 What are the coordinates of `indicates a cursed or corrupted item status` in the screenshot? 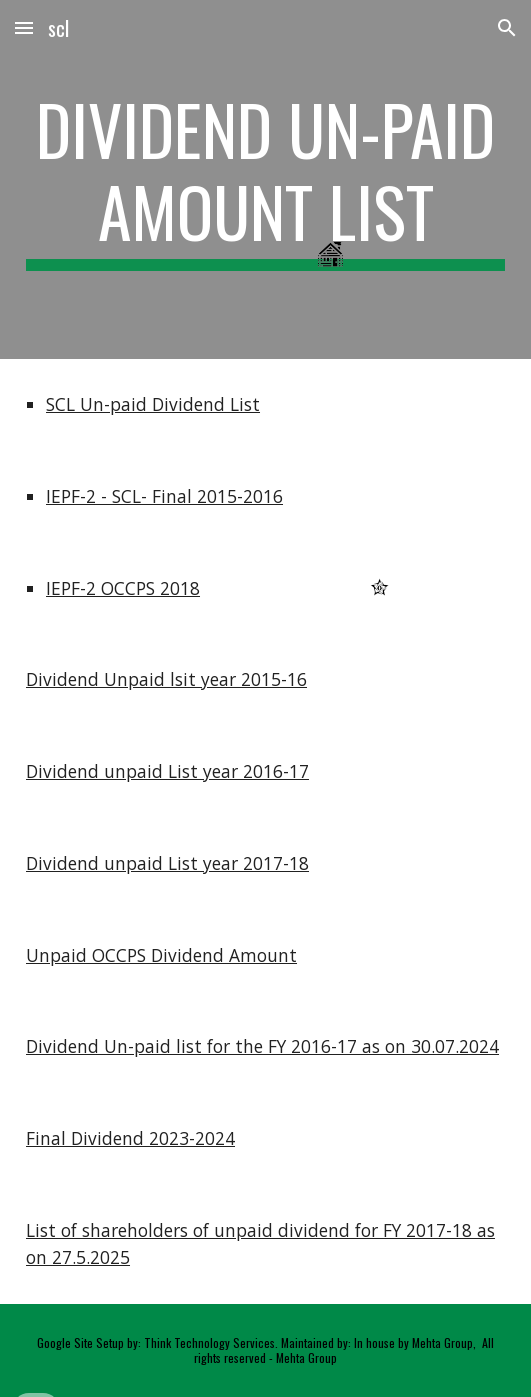 It's located at (379, 587).